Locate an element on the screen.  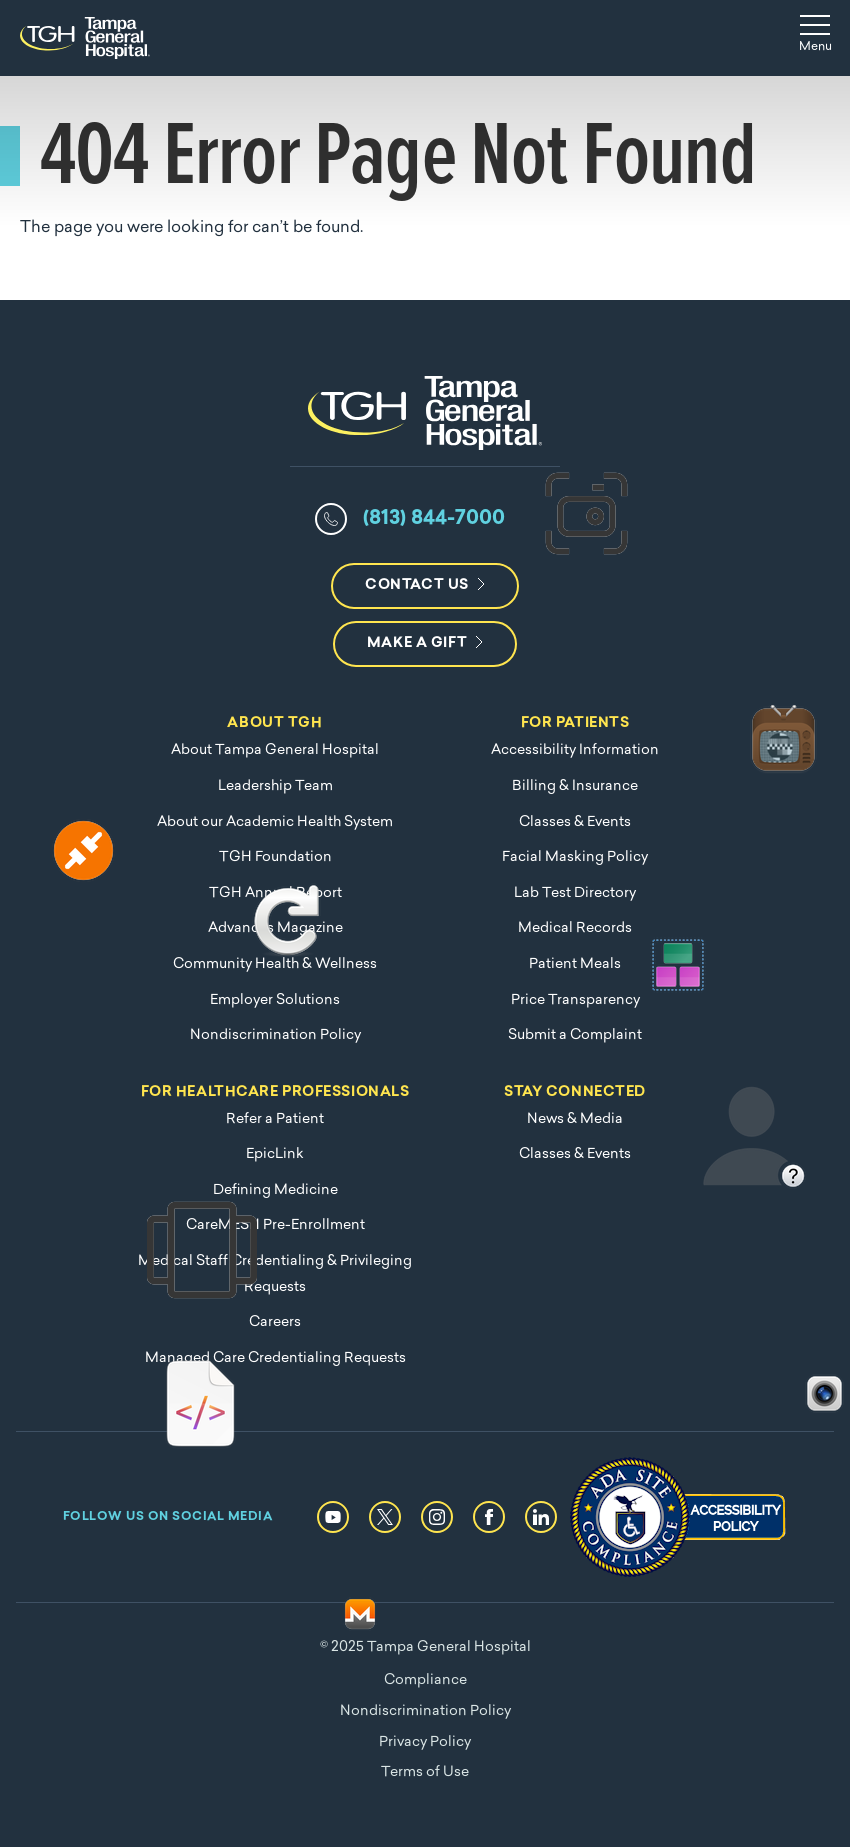
unknown or unidentified user account is located at coordinates (751, 1135).